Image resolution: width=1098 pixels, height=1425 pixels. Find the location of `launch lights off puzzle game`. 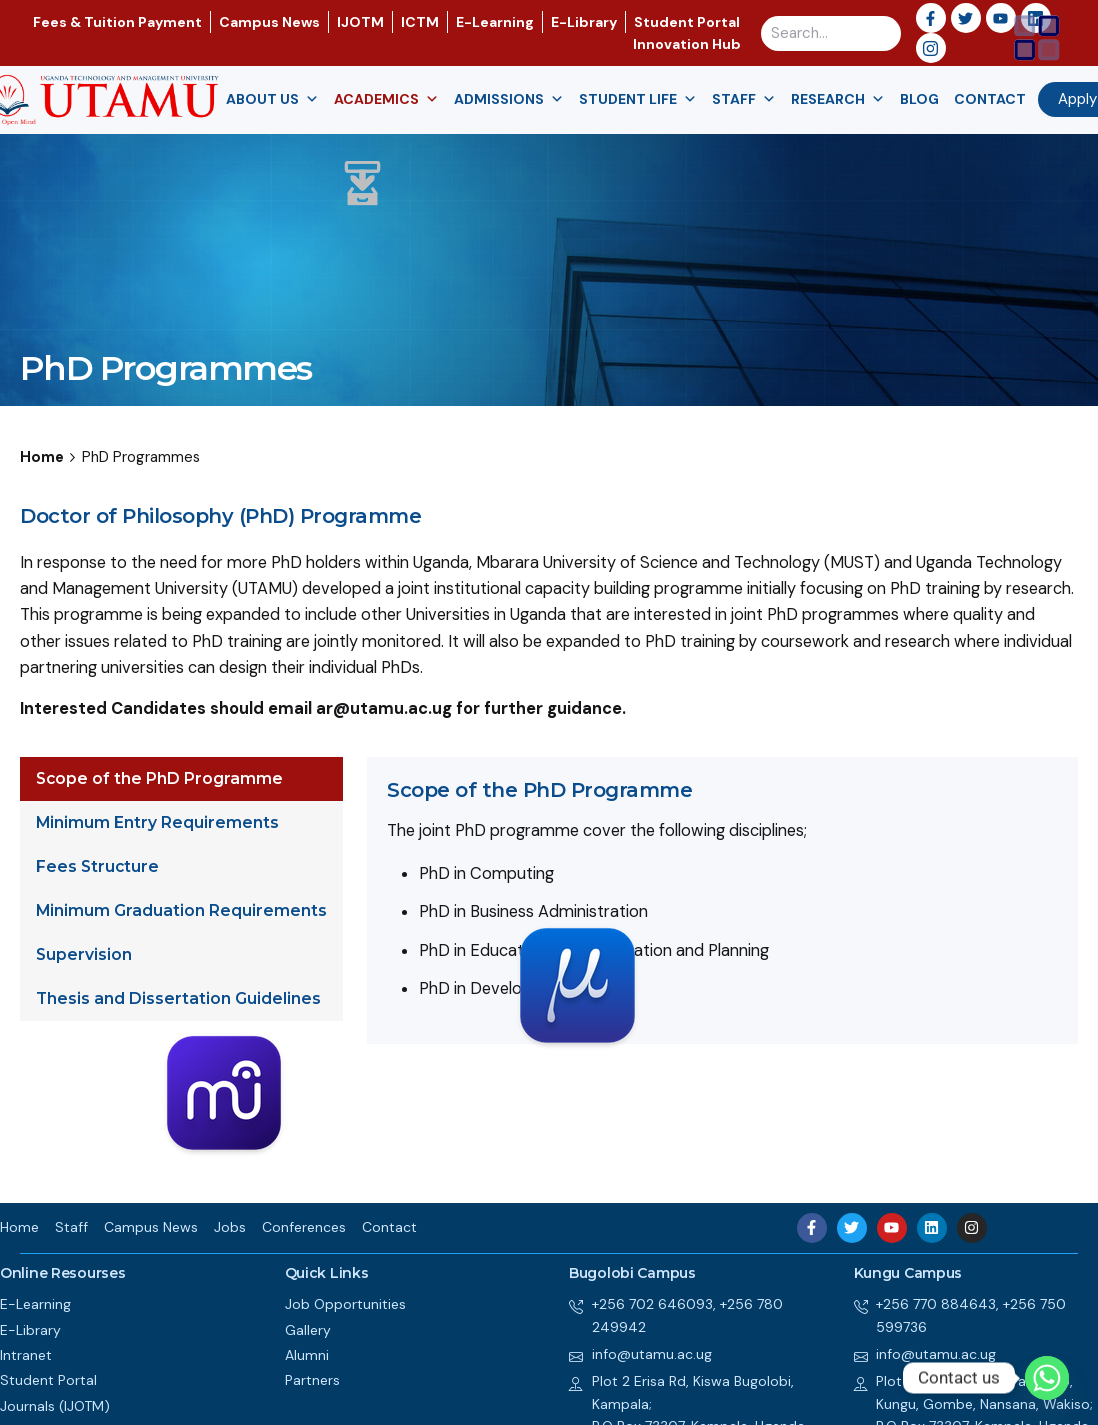

launch lights off puzzle game is located at coordinates (1038, 39).